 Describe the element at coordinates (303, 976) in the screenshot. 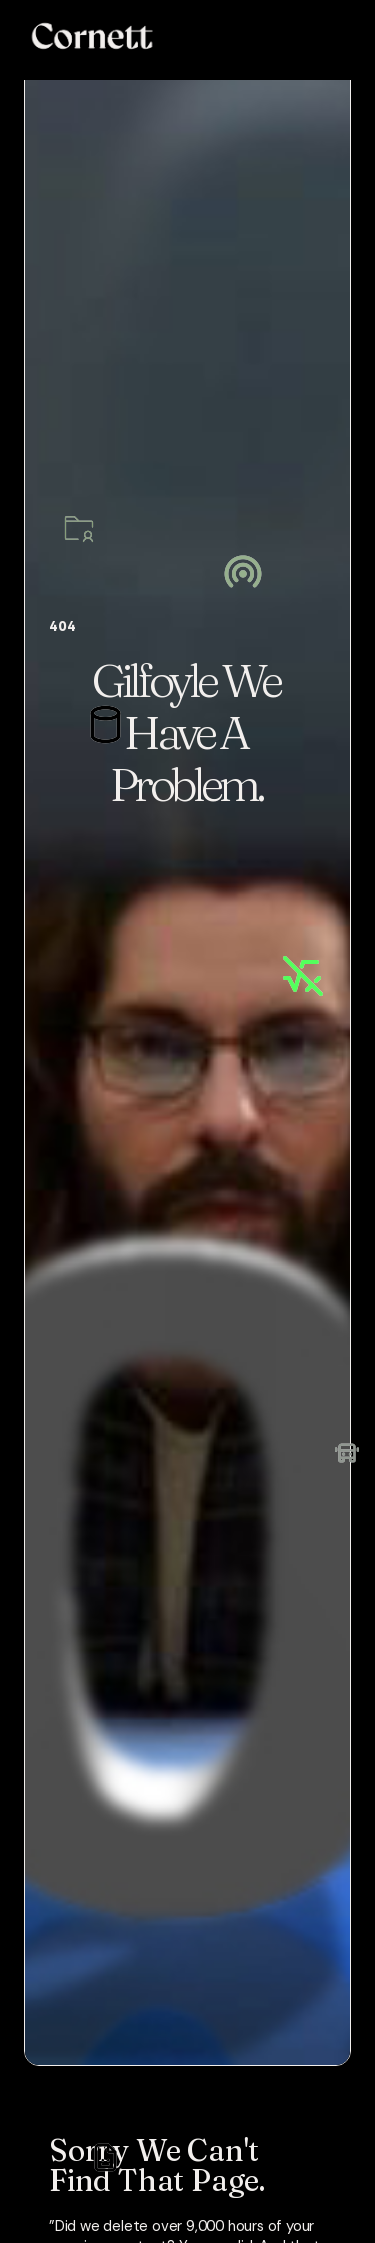

I see `disable math mode or calculations` at that location.